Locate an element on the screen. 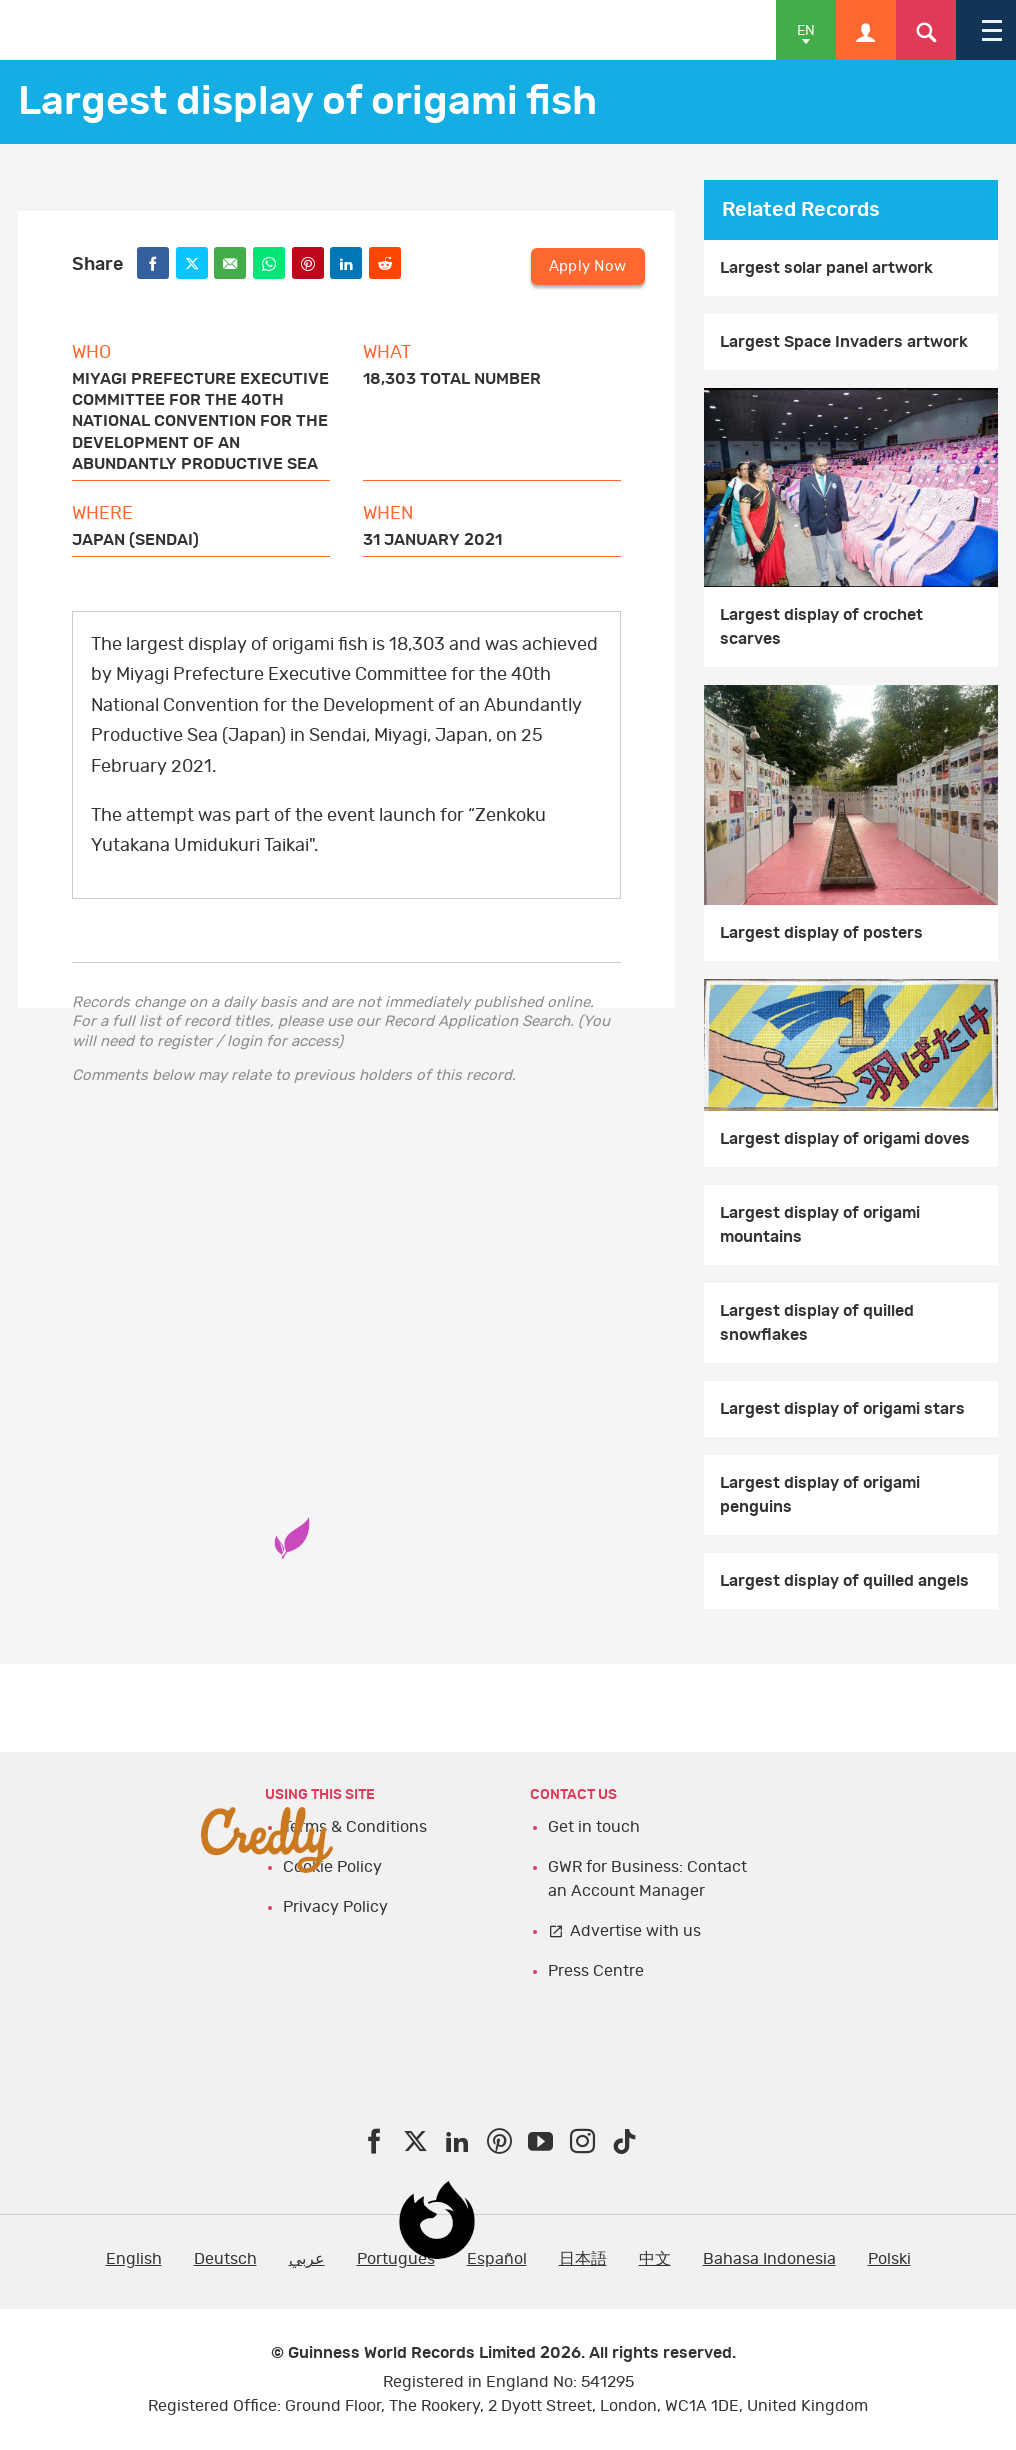  open paperless-ngx document management app is located at coordinates (292, 1538).